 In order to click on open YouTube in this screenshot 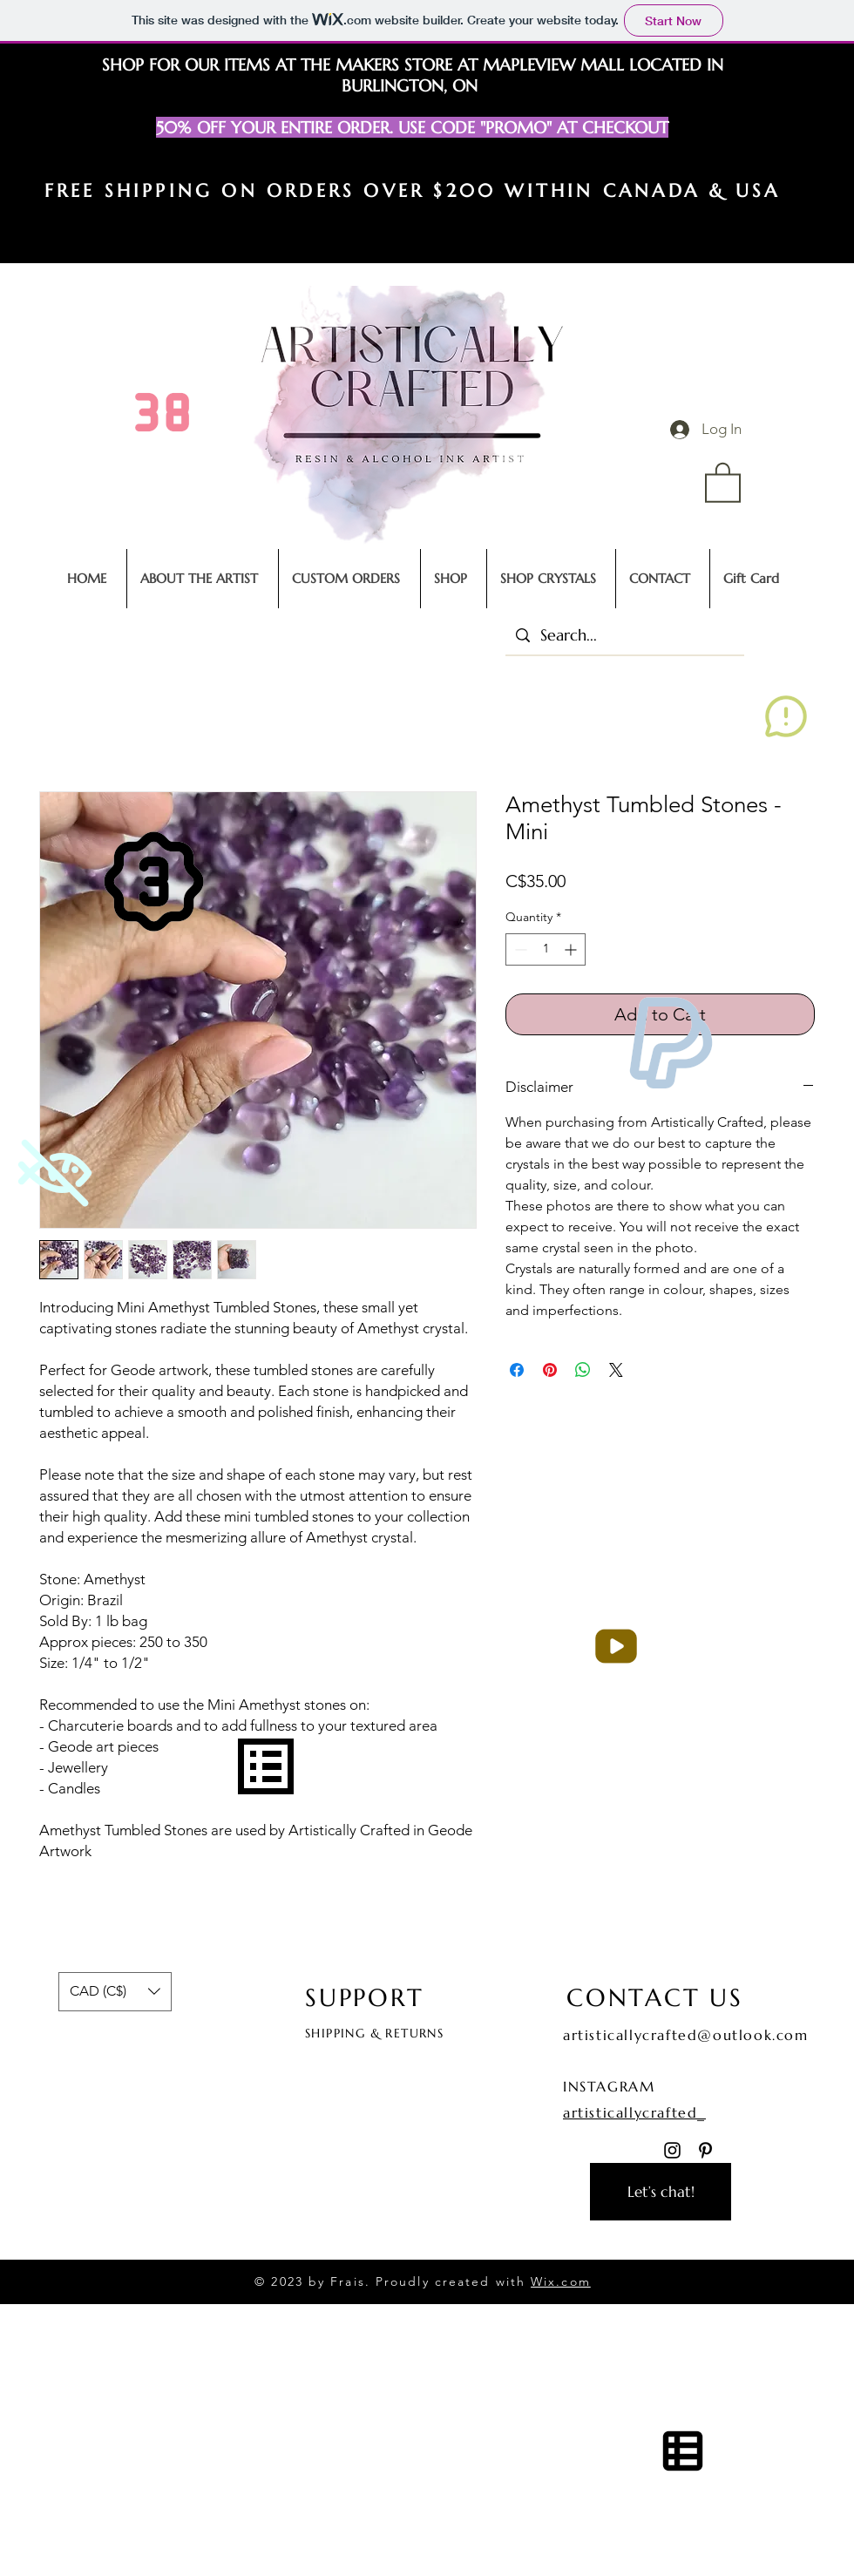, I will do `click(616, 1646)`.